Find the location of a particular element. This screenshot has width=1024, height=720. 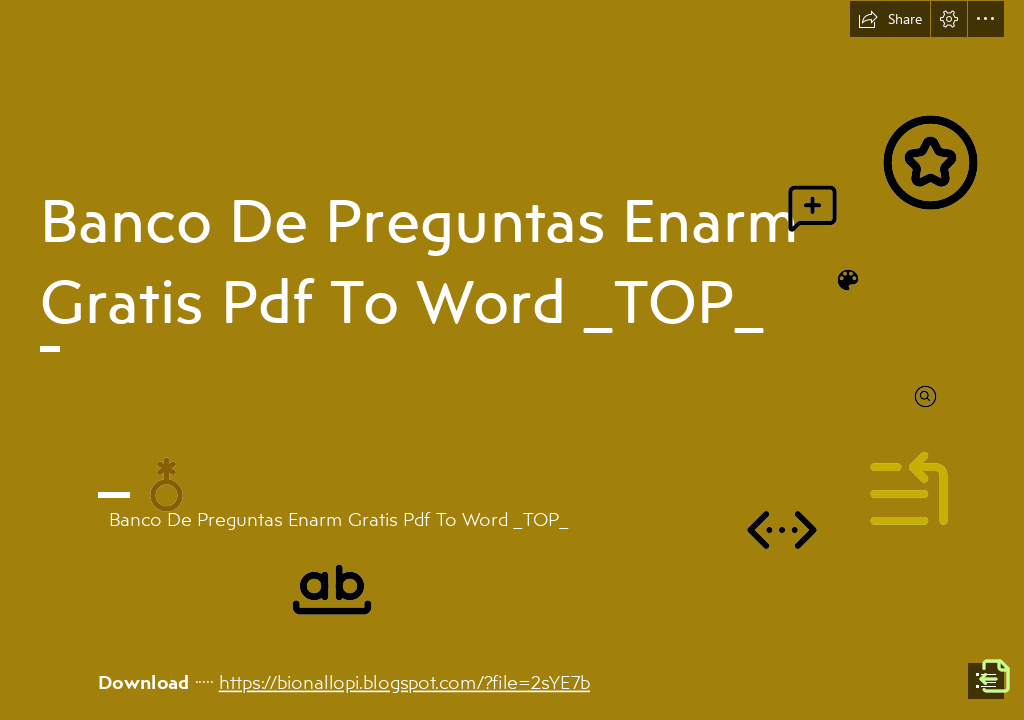

add to favorites is located at coordinates (930, 162).